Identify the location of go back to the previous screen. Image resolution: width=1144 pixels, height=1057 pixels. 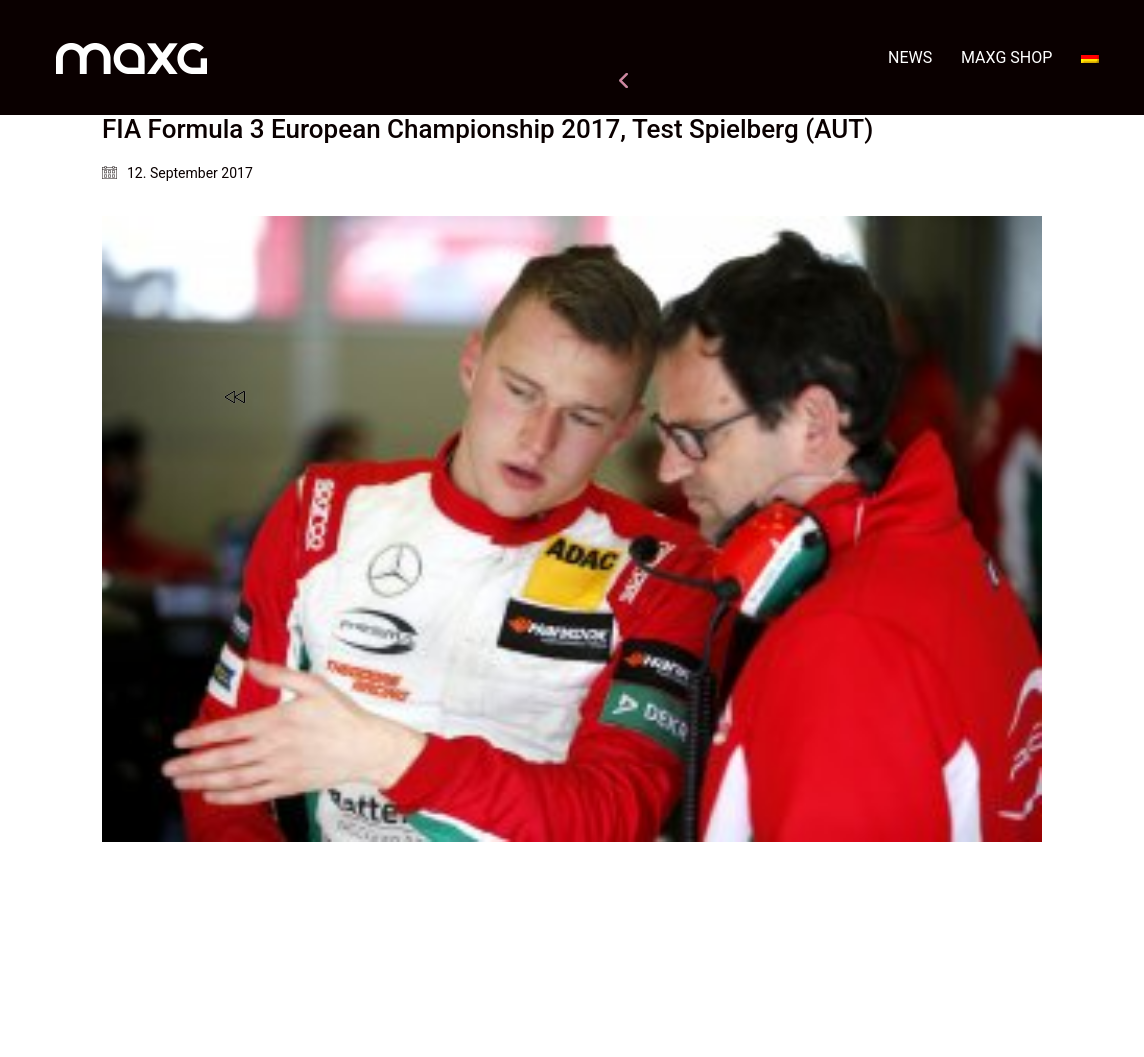
(623, 80).